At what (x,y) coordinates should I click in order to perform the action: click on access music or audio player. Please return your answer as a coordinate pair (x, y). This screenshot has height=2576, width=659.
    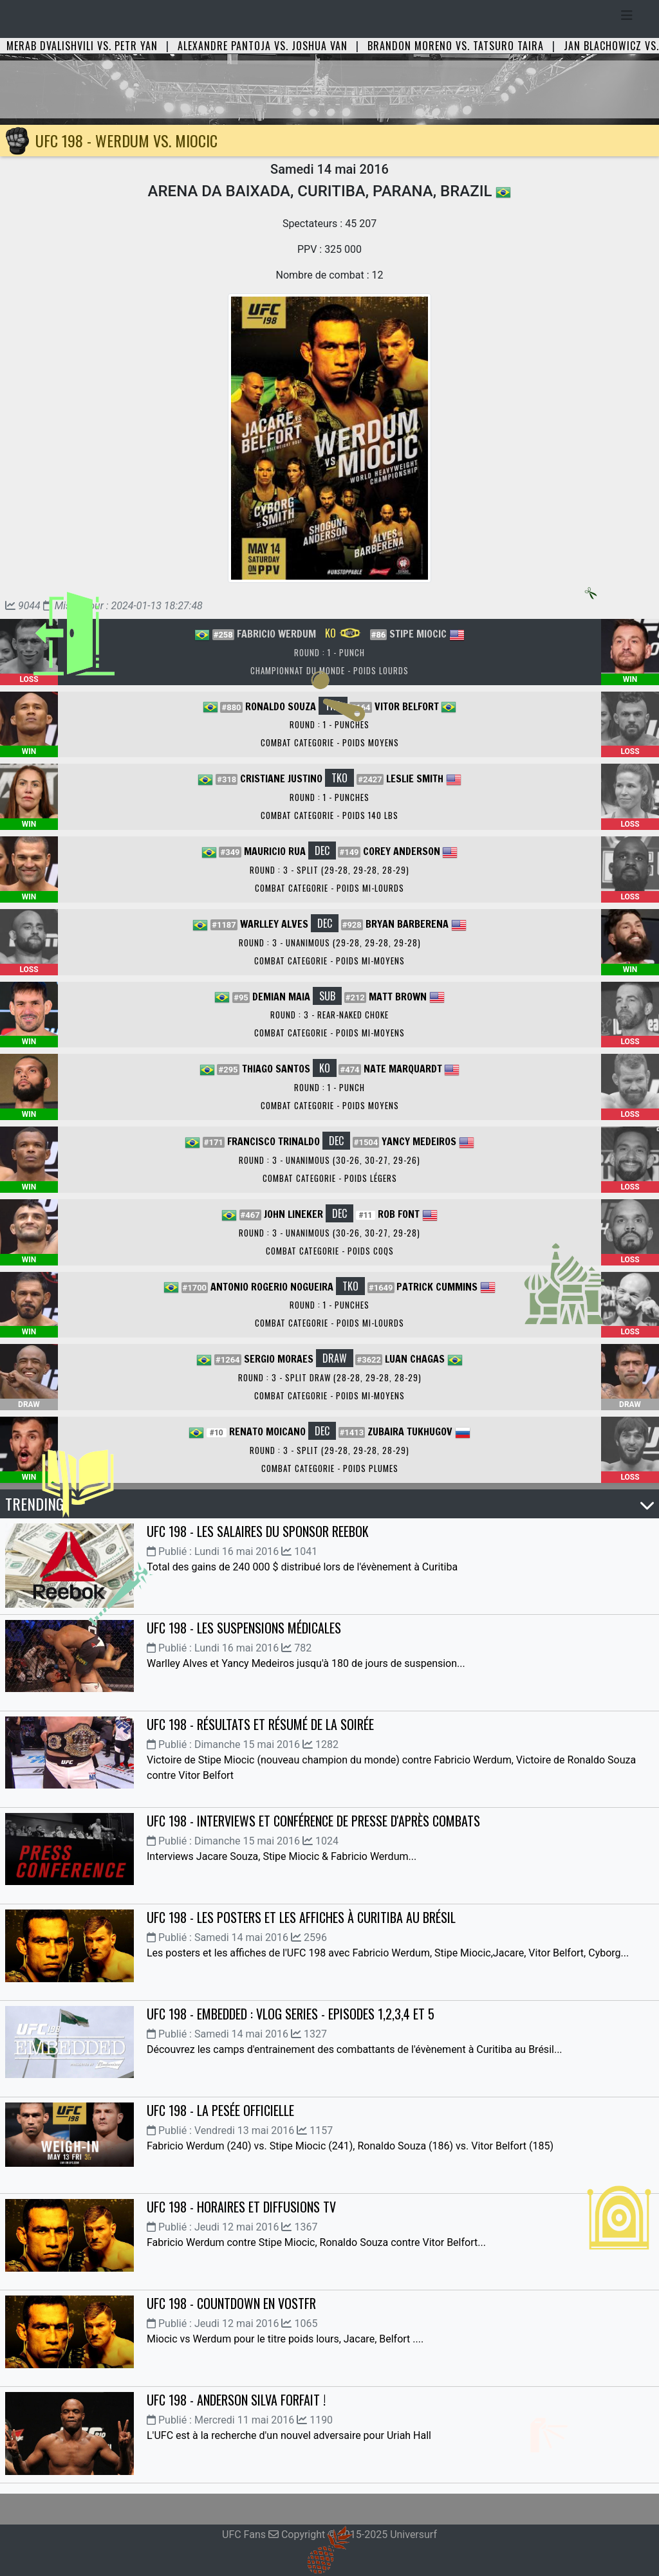
    Looking at the image, I should click on (619, 2218).